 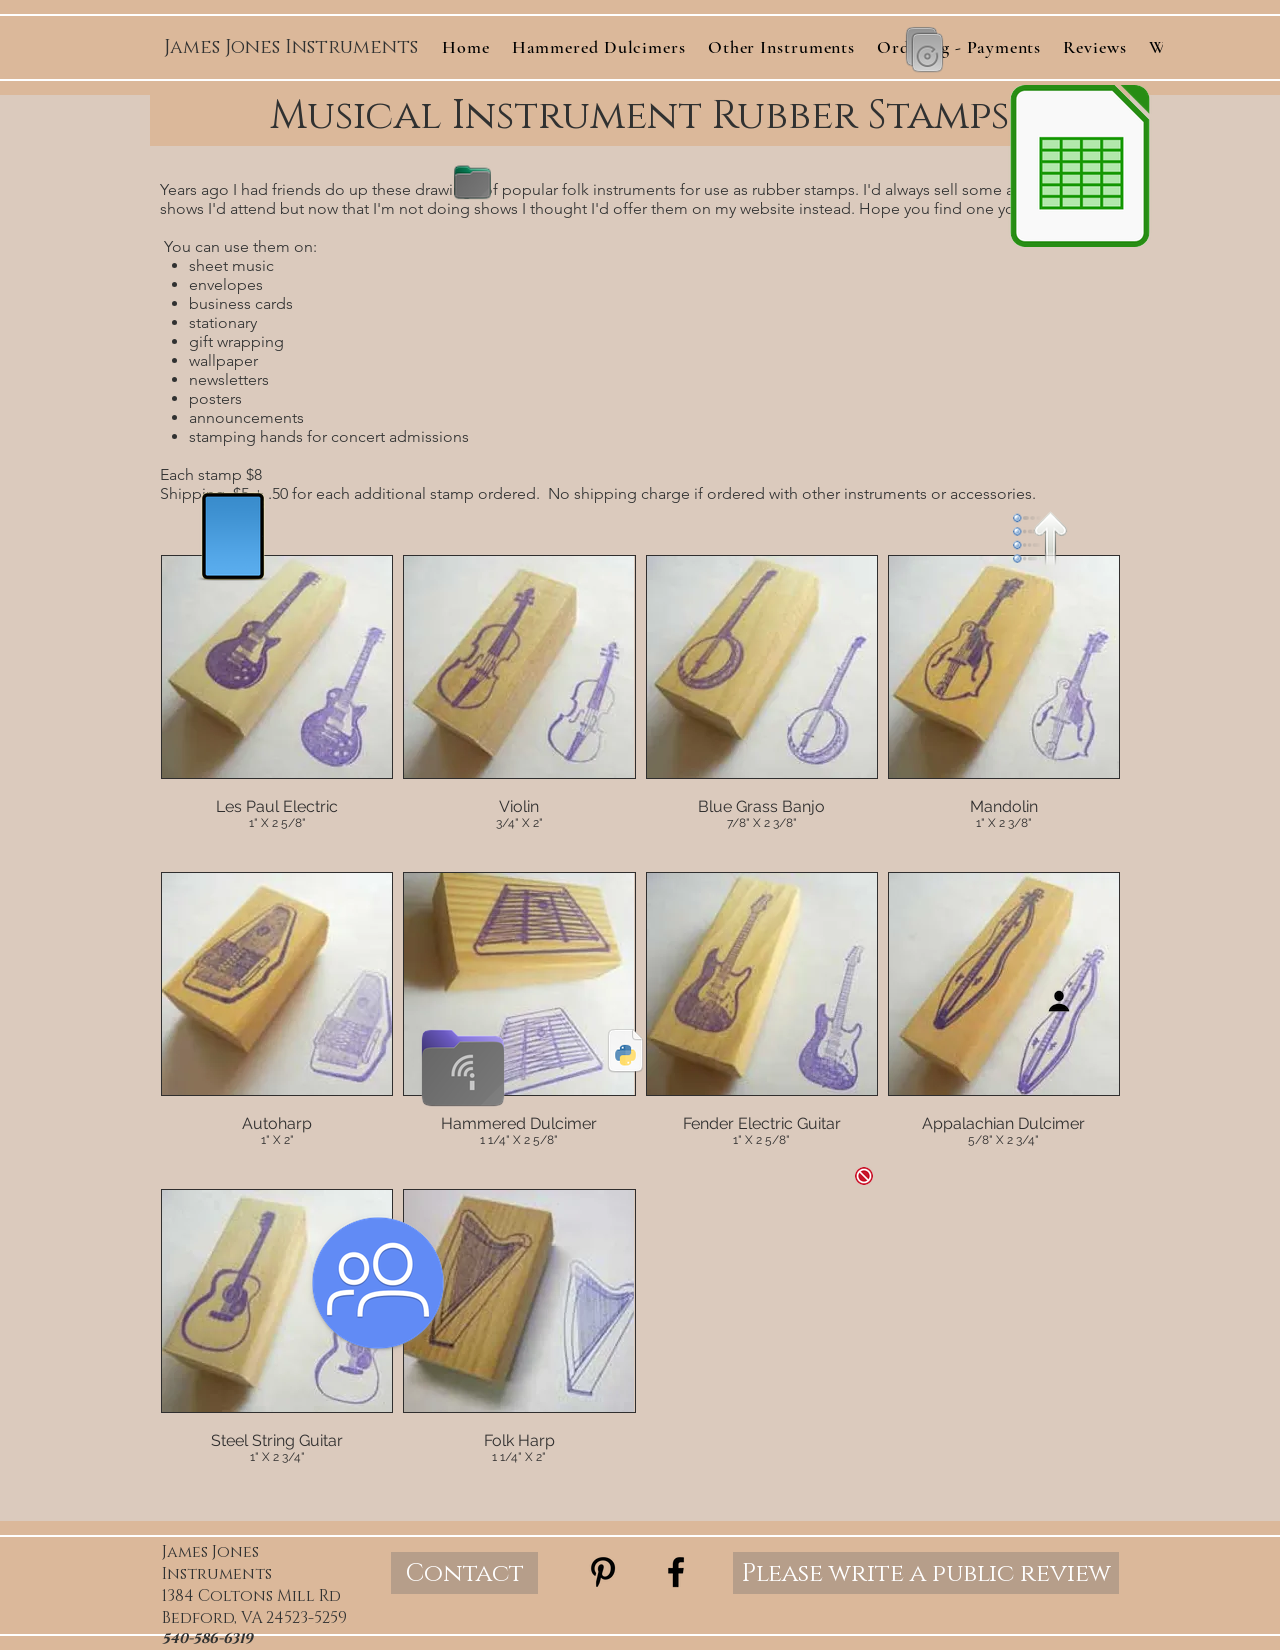 What do you see at coordinates (233, 537) in the screenshot?
I see `iPad device icon` at bounding box center [233, 537].